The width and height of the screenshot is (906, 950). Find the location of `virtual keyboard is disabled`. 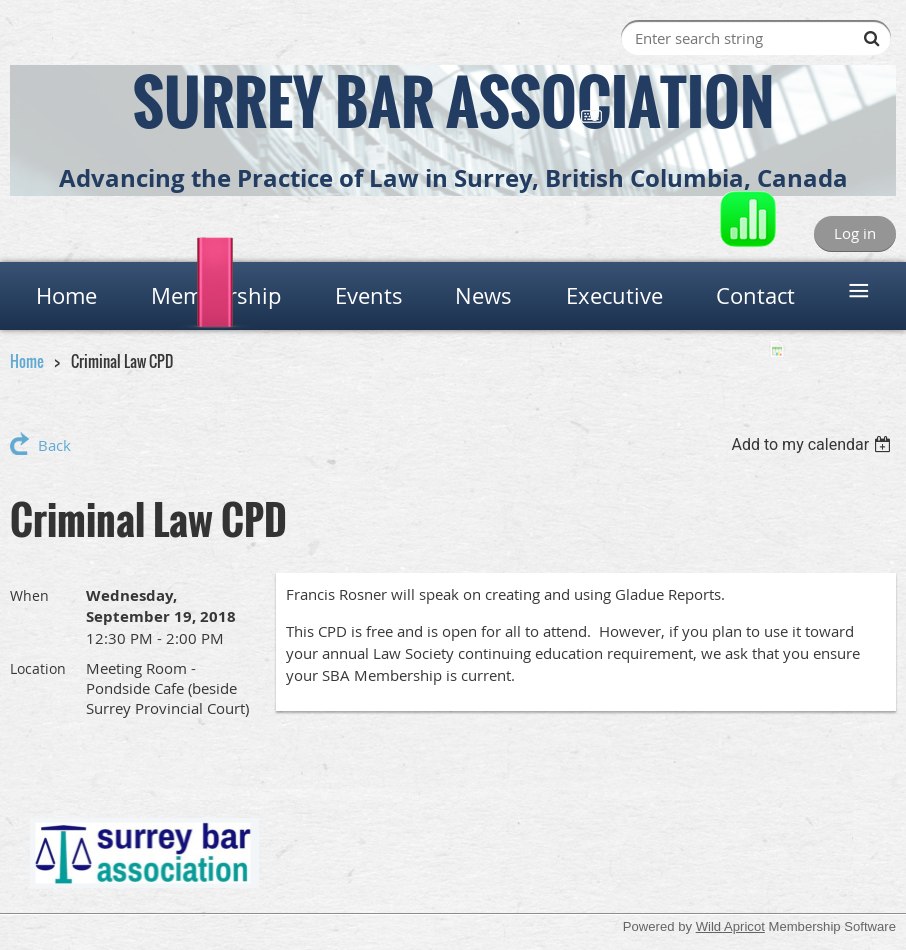

virtual keyboard is disabled is located at coordinates (591, 116).